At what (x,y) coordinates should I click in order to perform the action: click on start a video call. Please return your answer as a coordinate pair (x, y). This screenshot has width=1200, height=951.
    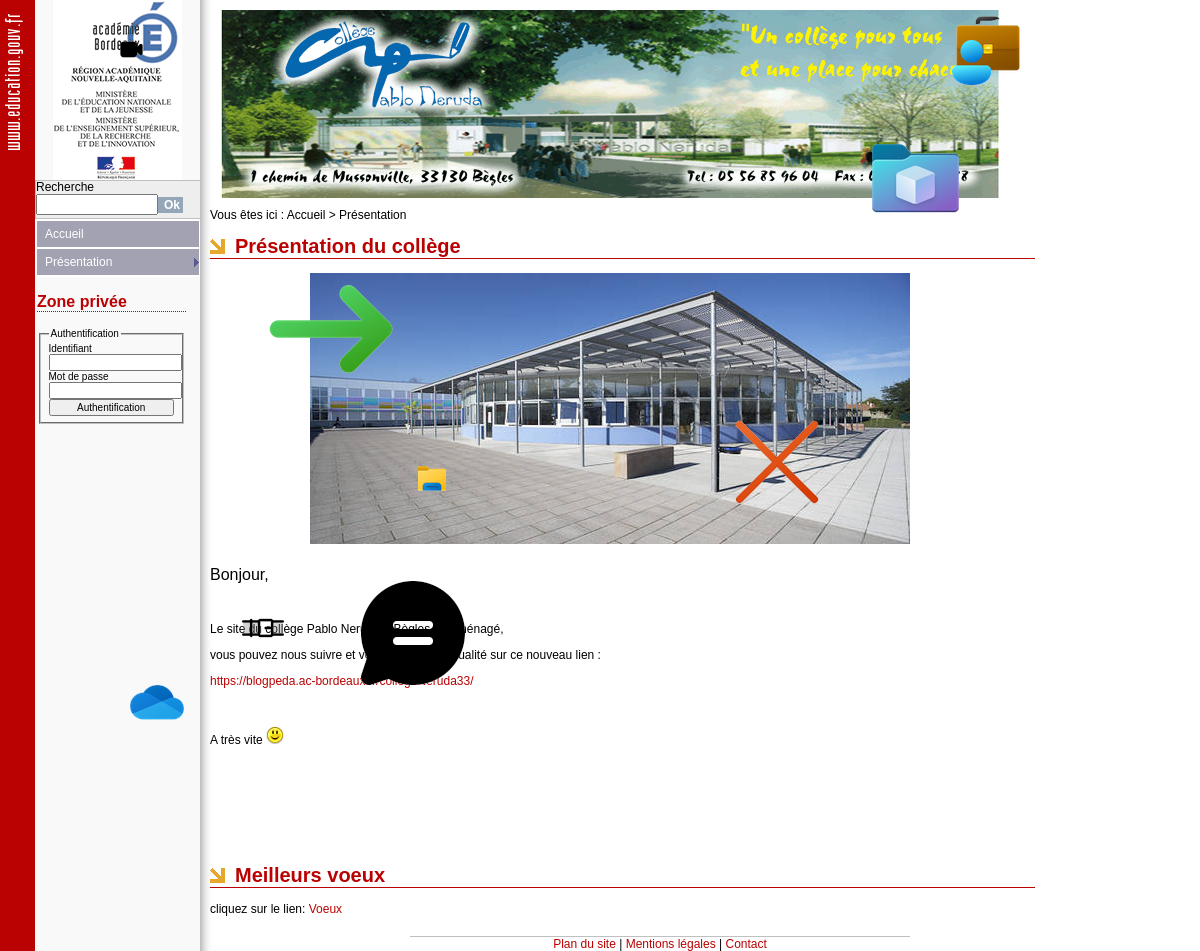
    Looking at the image, I should click on (131, 49).